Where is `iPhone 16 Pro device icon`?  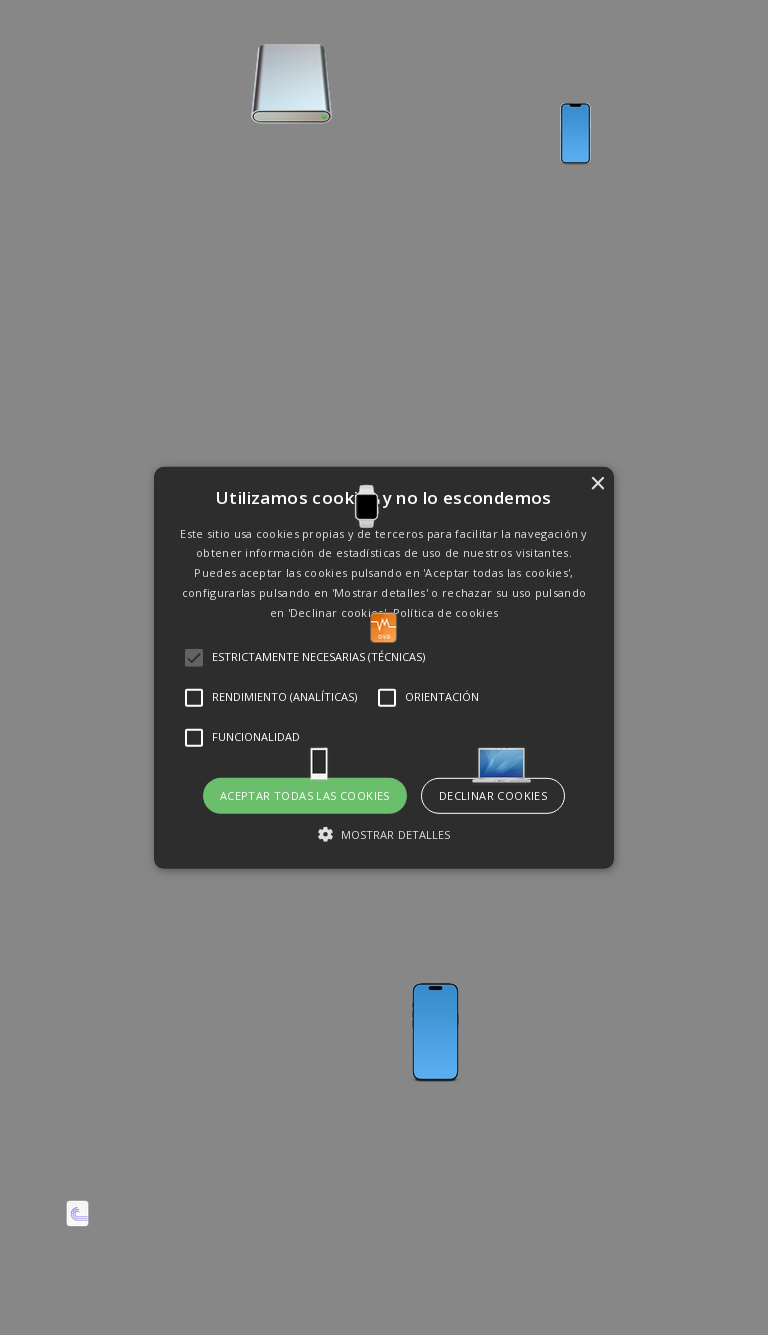
iPhone 16 Pro device icon is located at coordinates (435, 1033).